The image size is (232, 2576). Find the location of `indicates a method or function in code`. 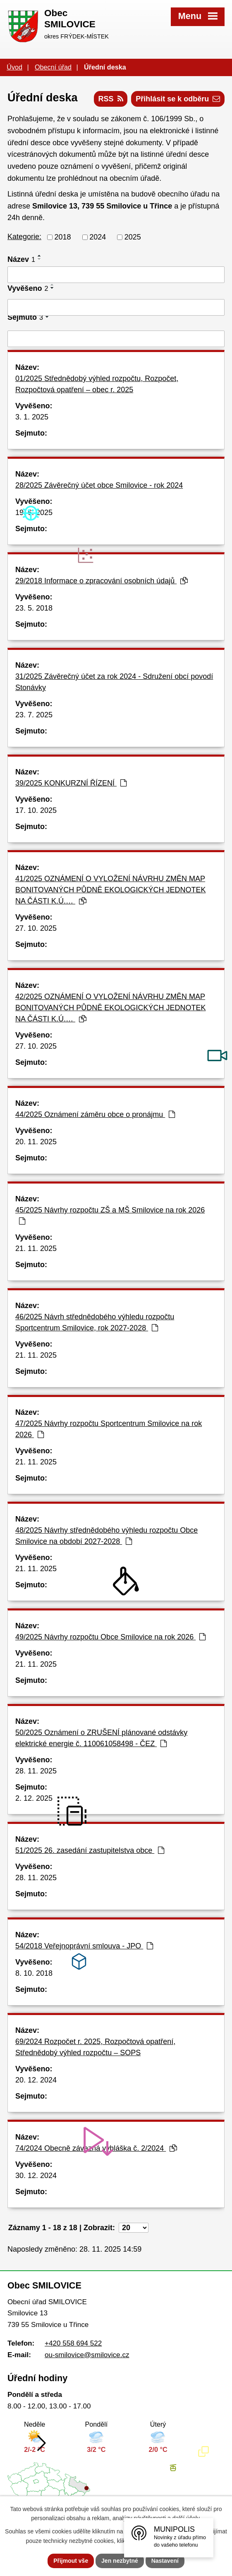

indicates a method or function in code is located at coordinates (79, 1962).